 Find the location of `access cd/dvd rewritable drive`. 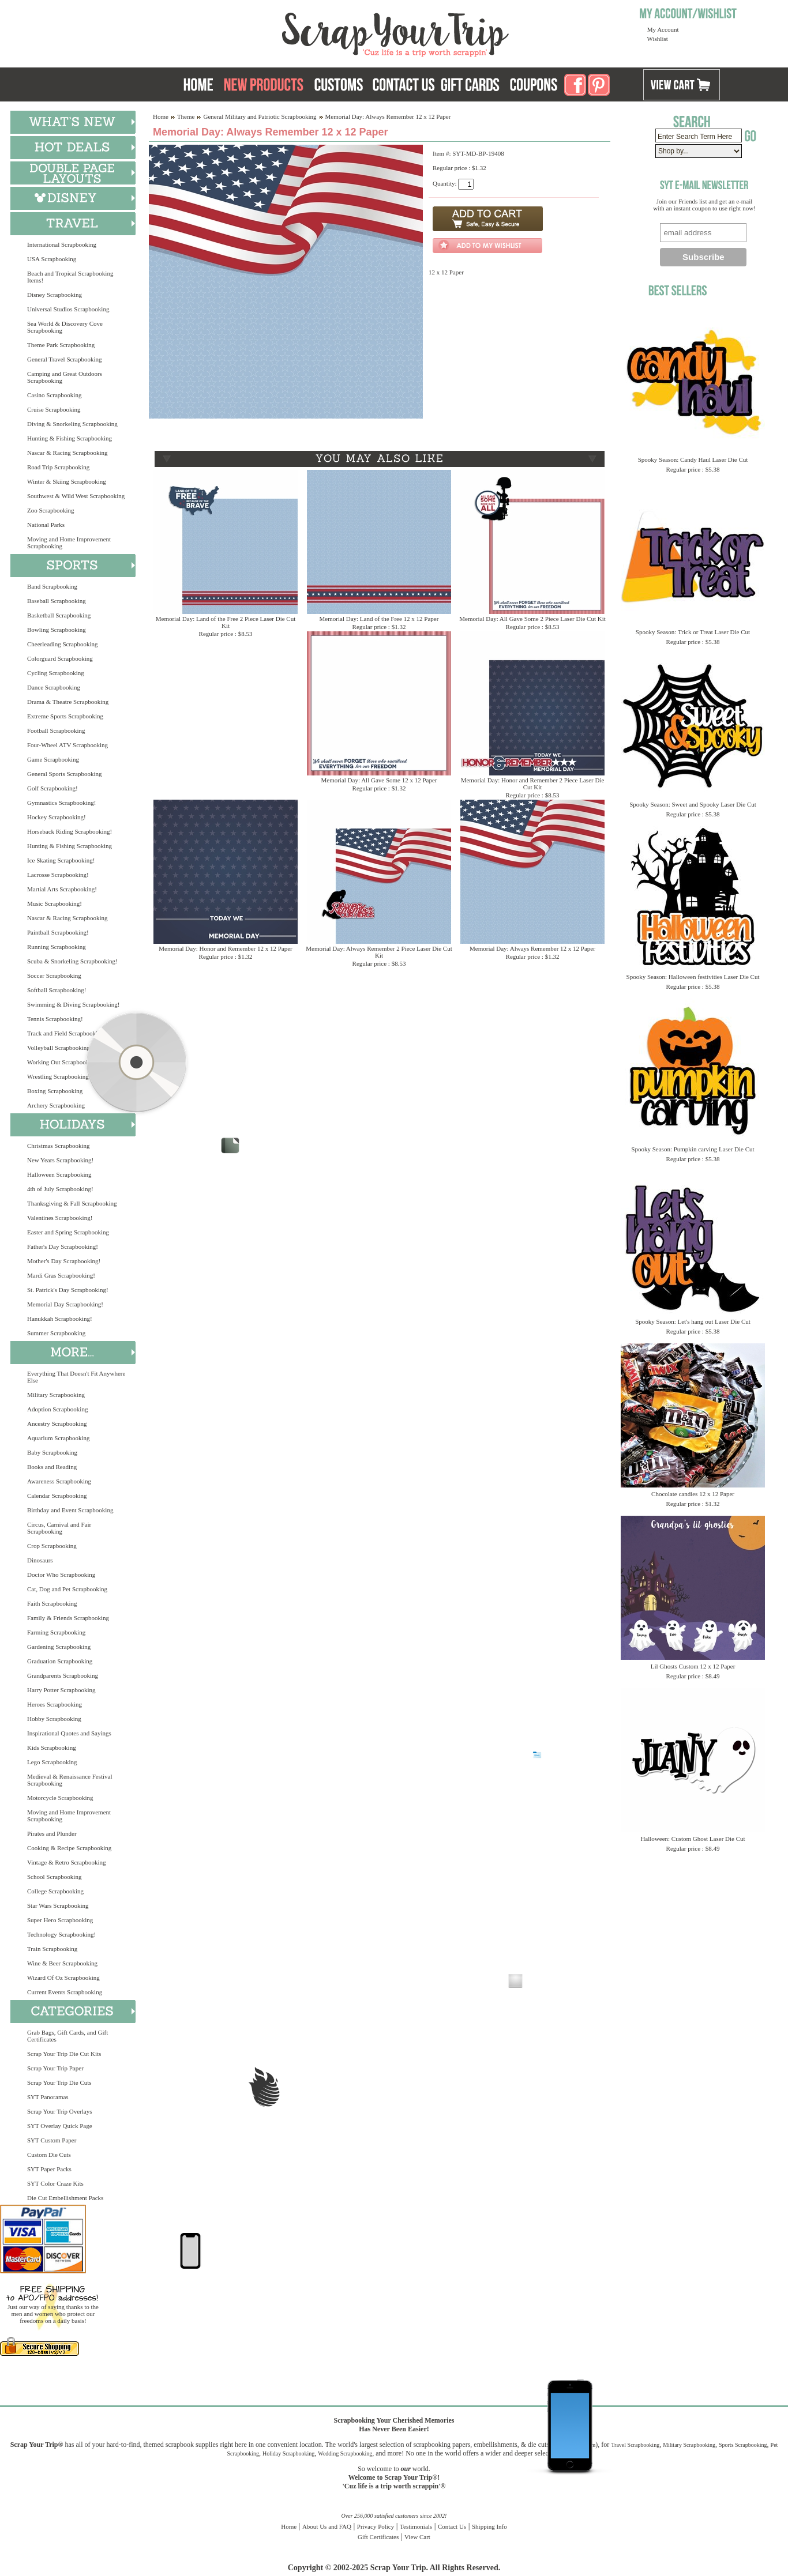

access cd/dvd rewritable drive is located at coordinates (136, 1062).